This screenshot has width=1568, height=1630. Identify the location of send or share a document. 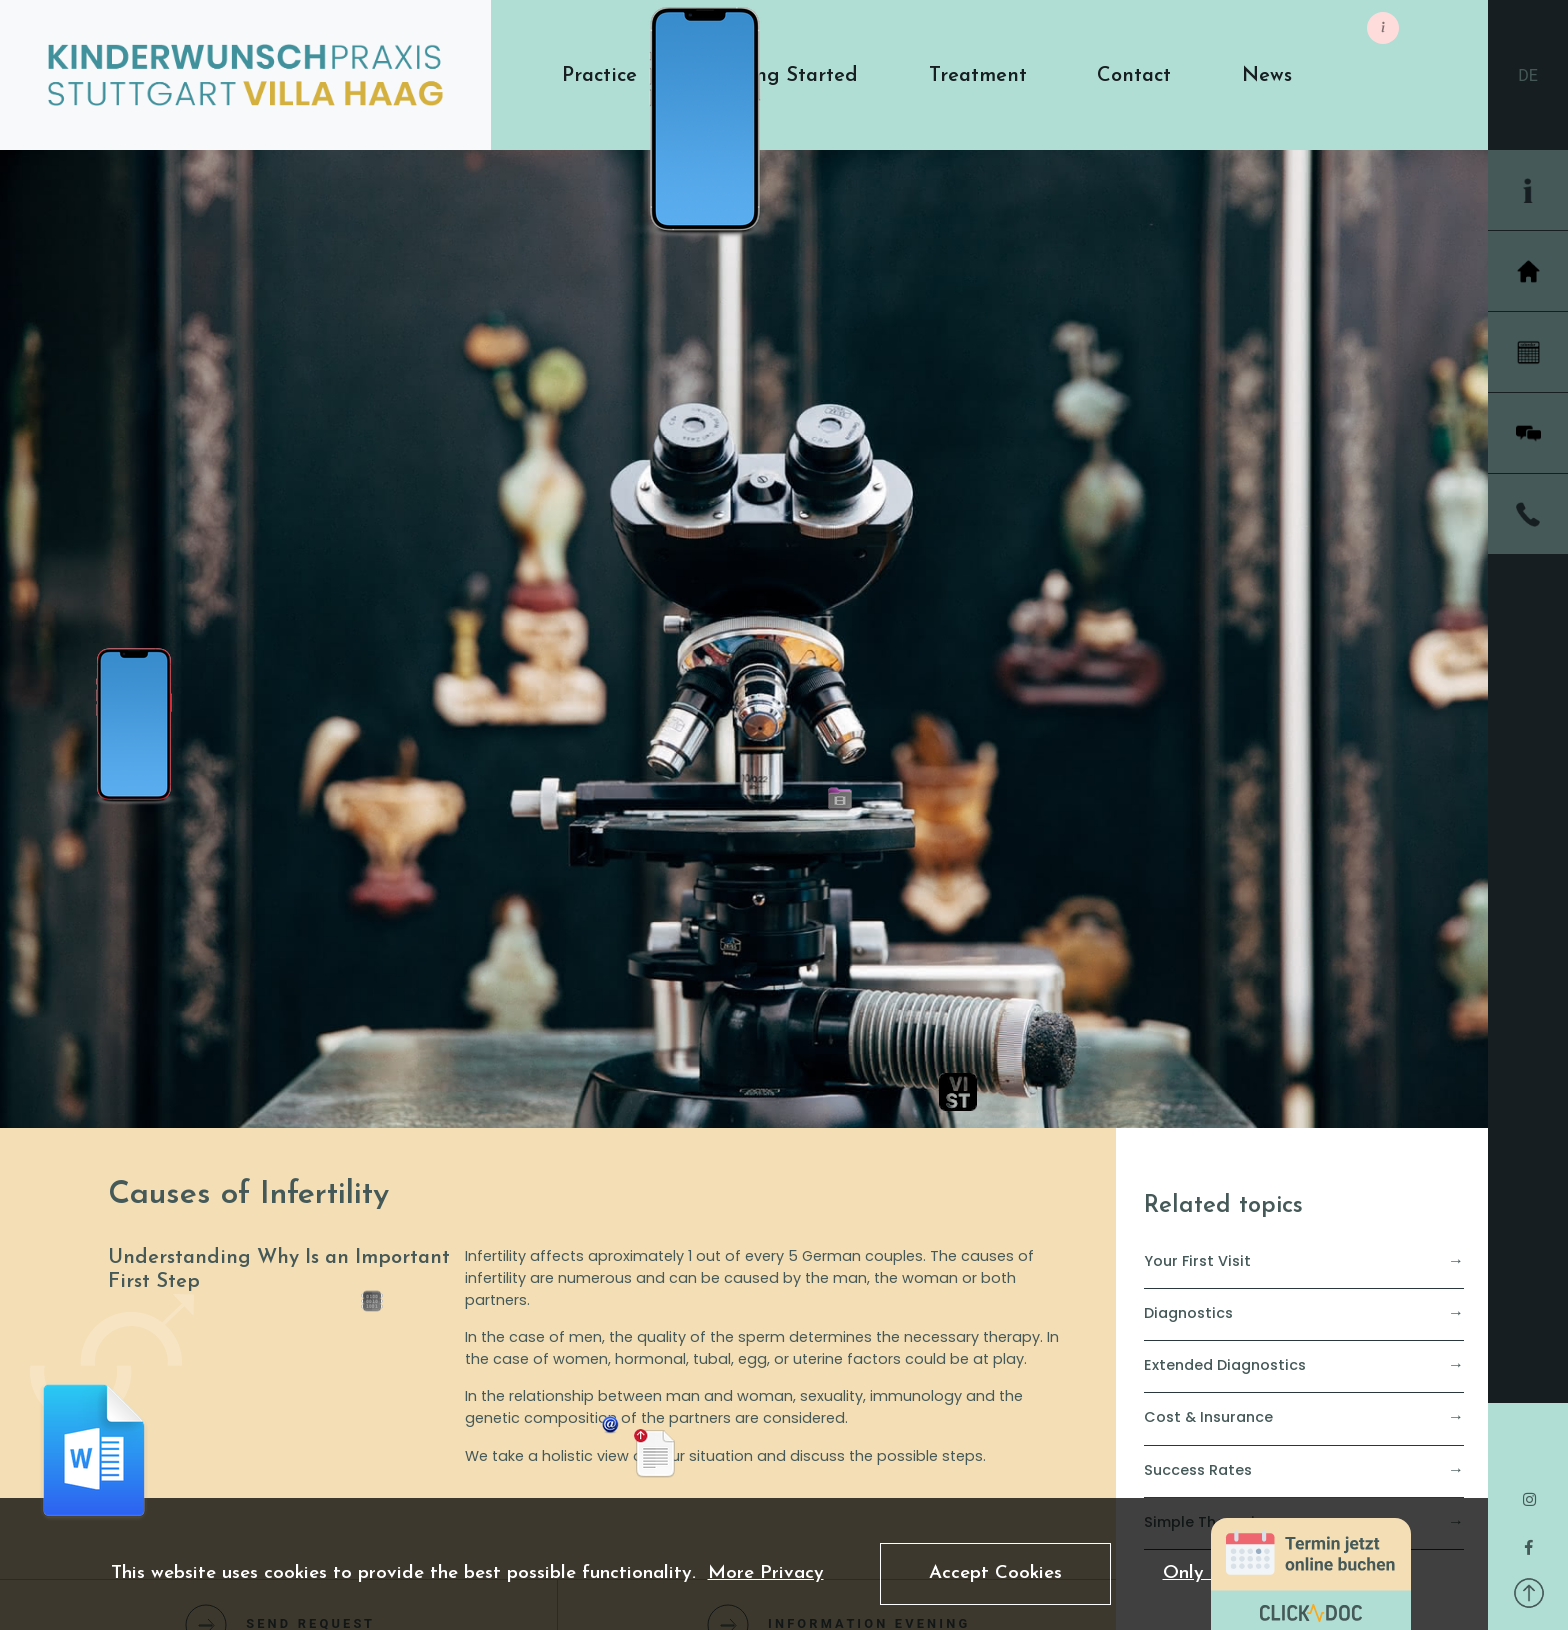
(655, 1453).